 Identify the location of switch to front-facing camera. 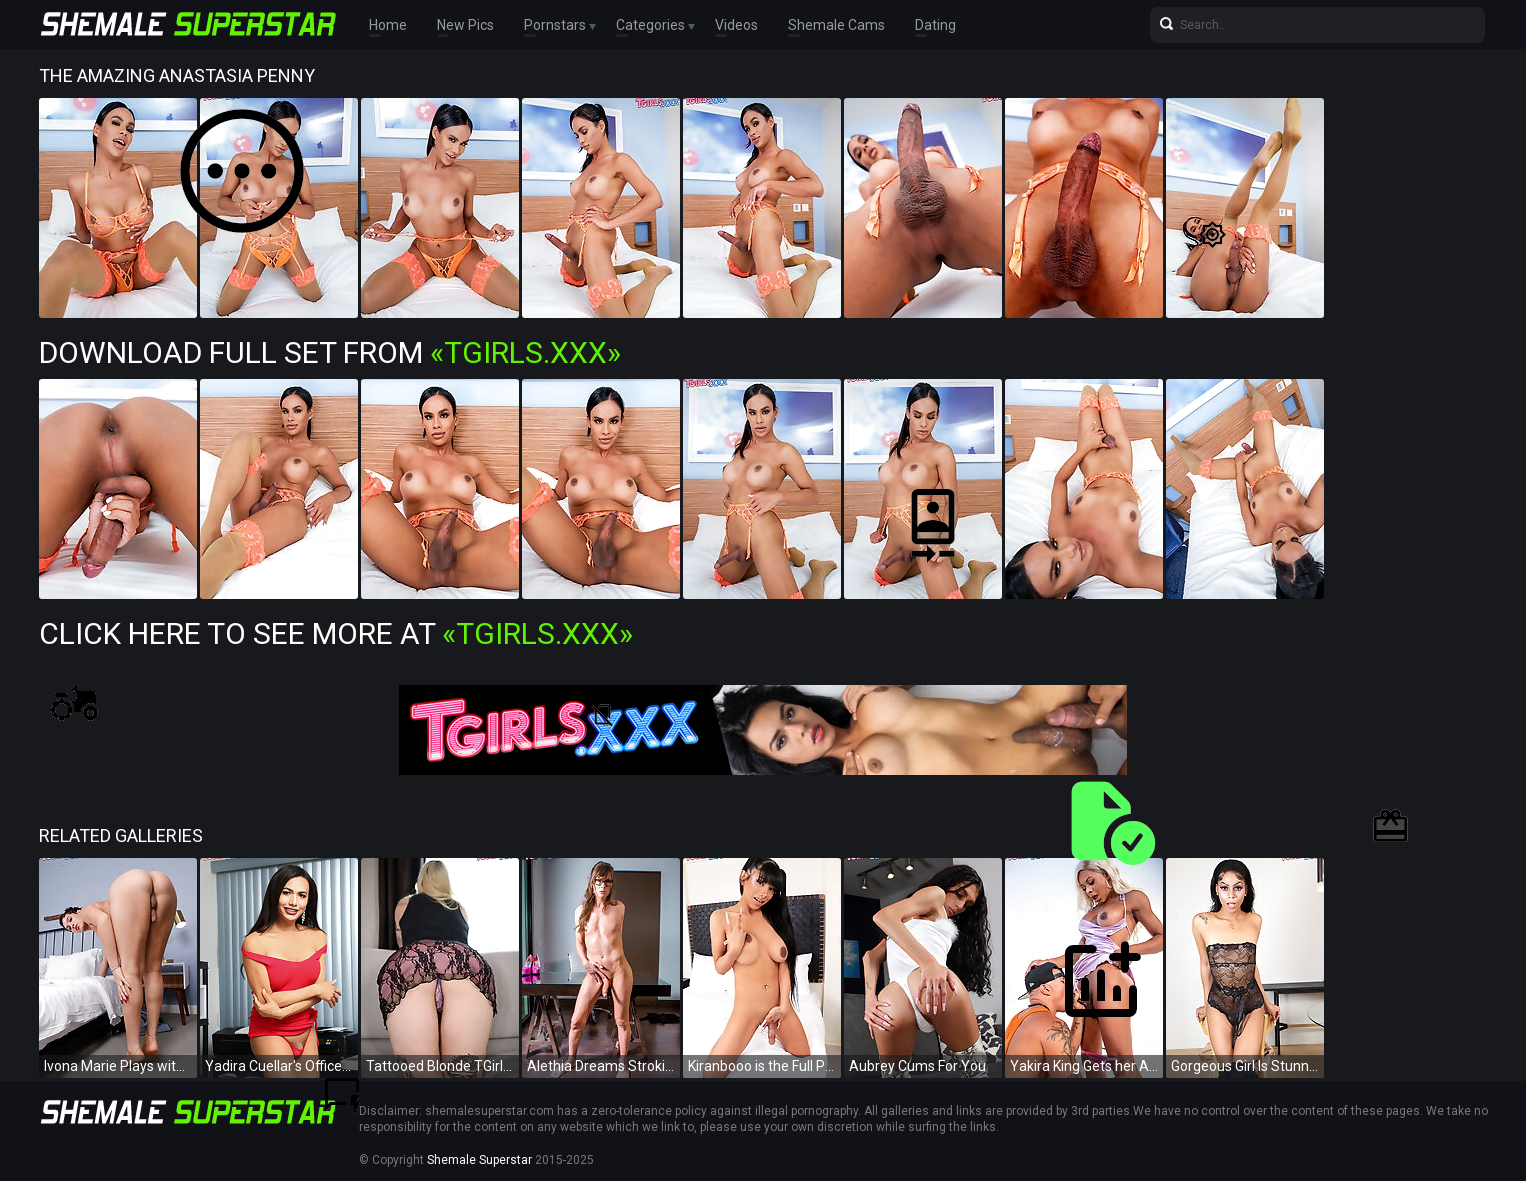
(933, 526).